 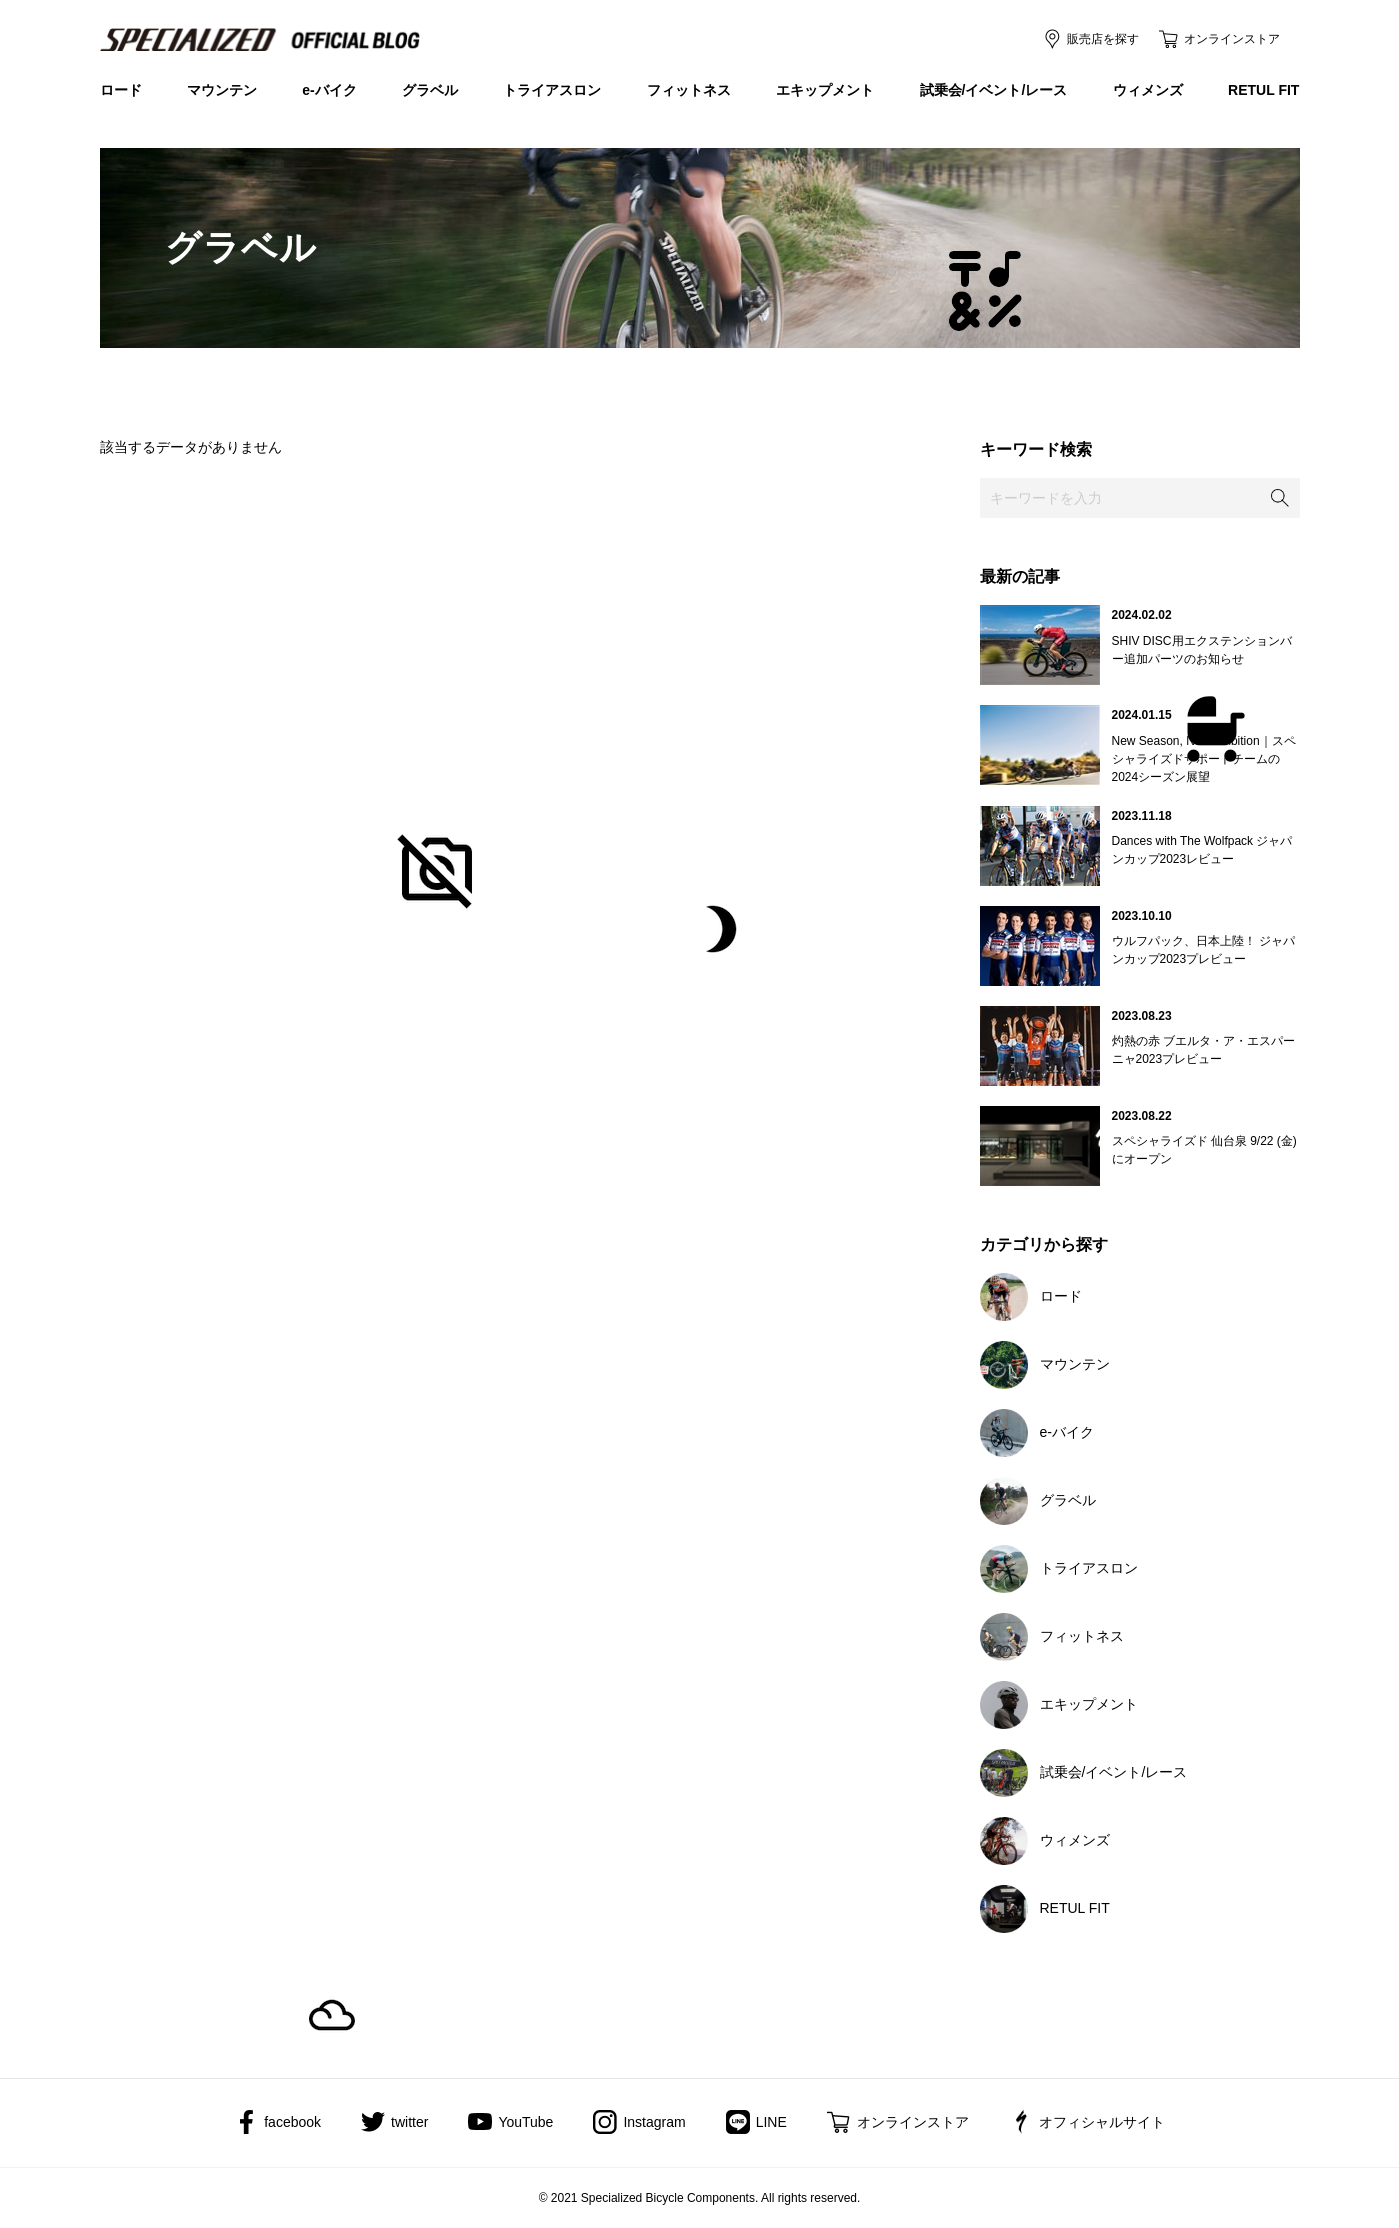 What do you see at coordinates (985, 291) in the screenshot?
I see `access special characters and symbols keyboard` at bounding box center [985, 291].